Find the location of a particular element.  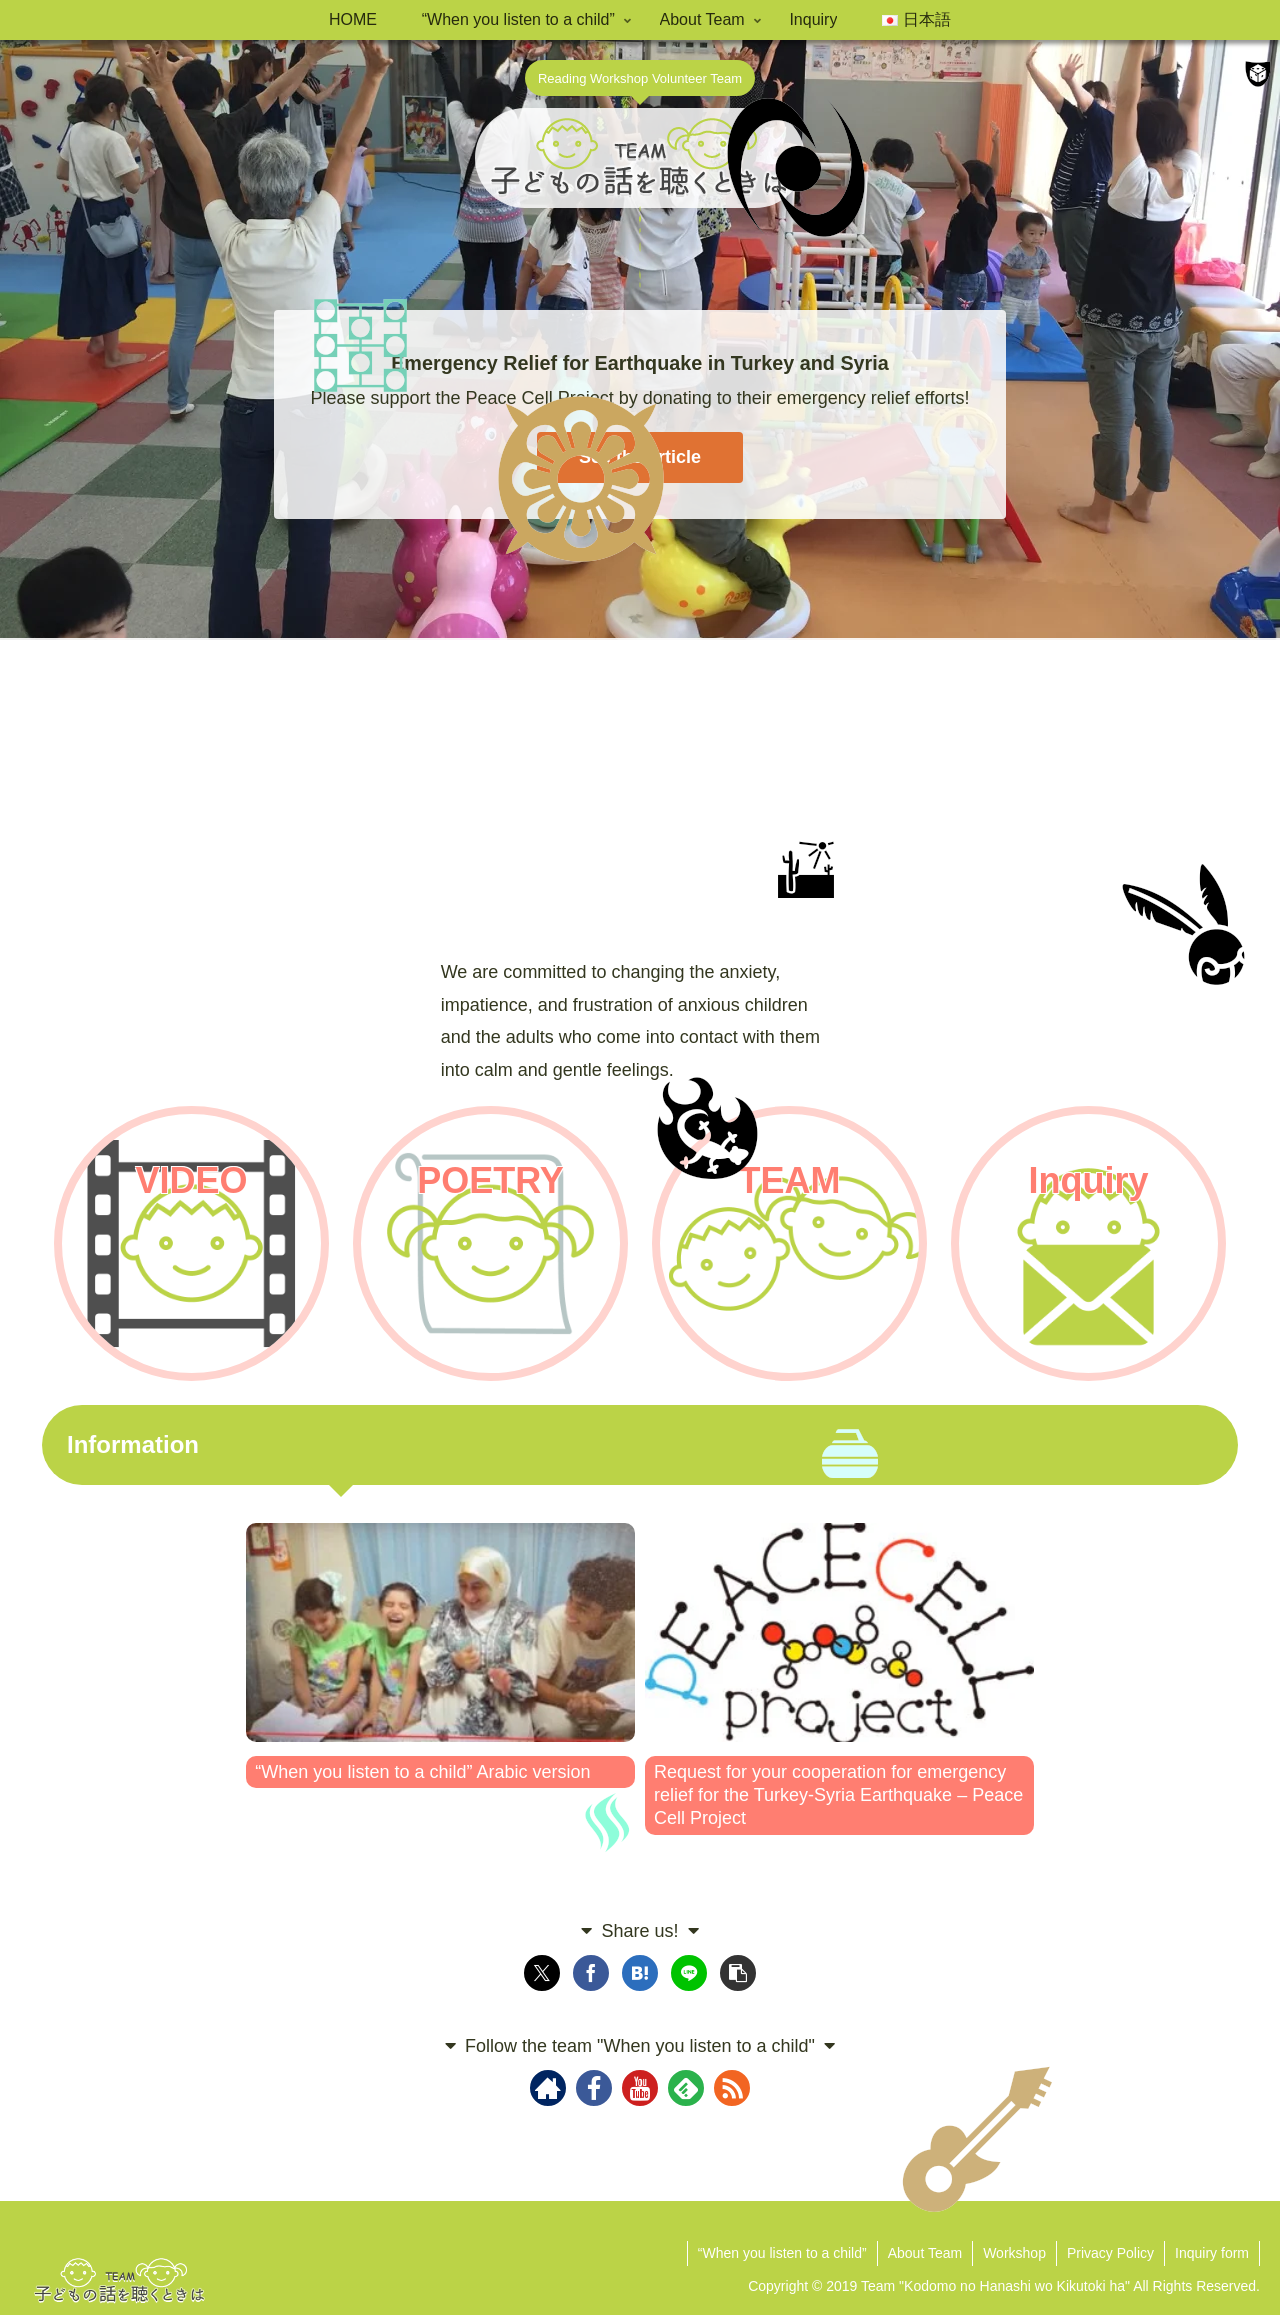

golden snitch icon from Harry Potter quidditch is located at coordinates (1183, 924).